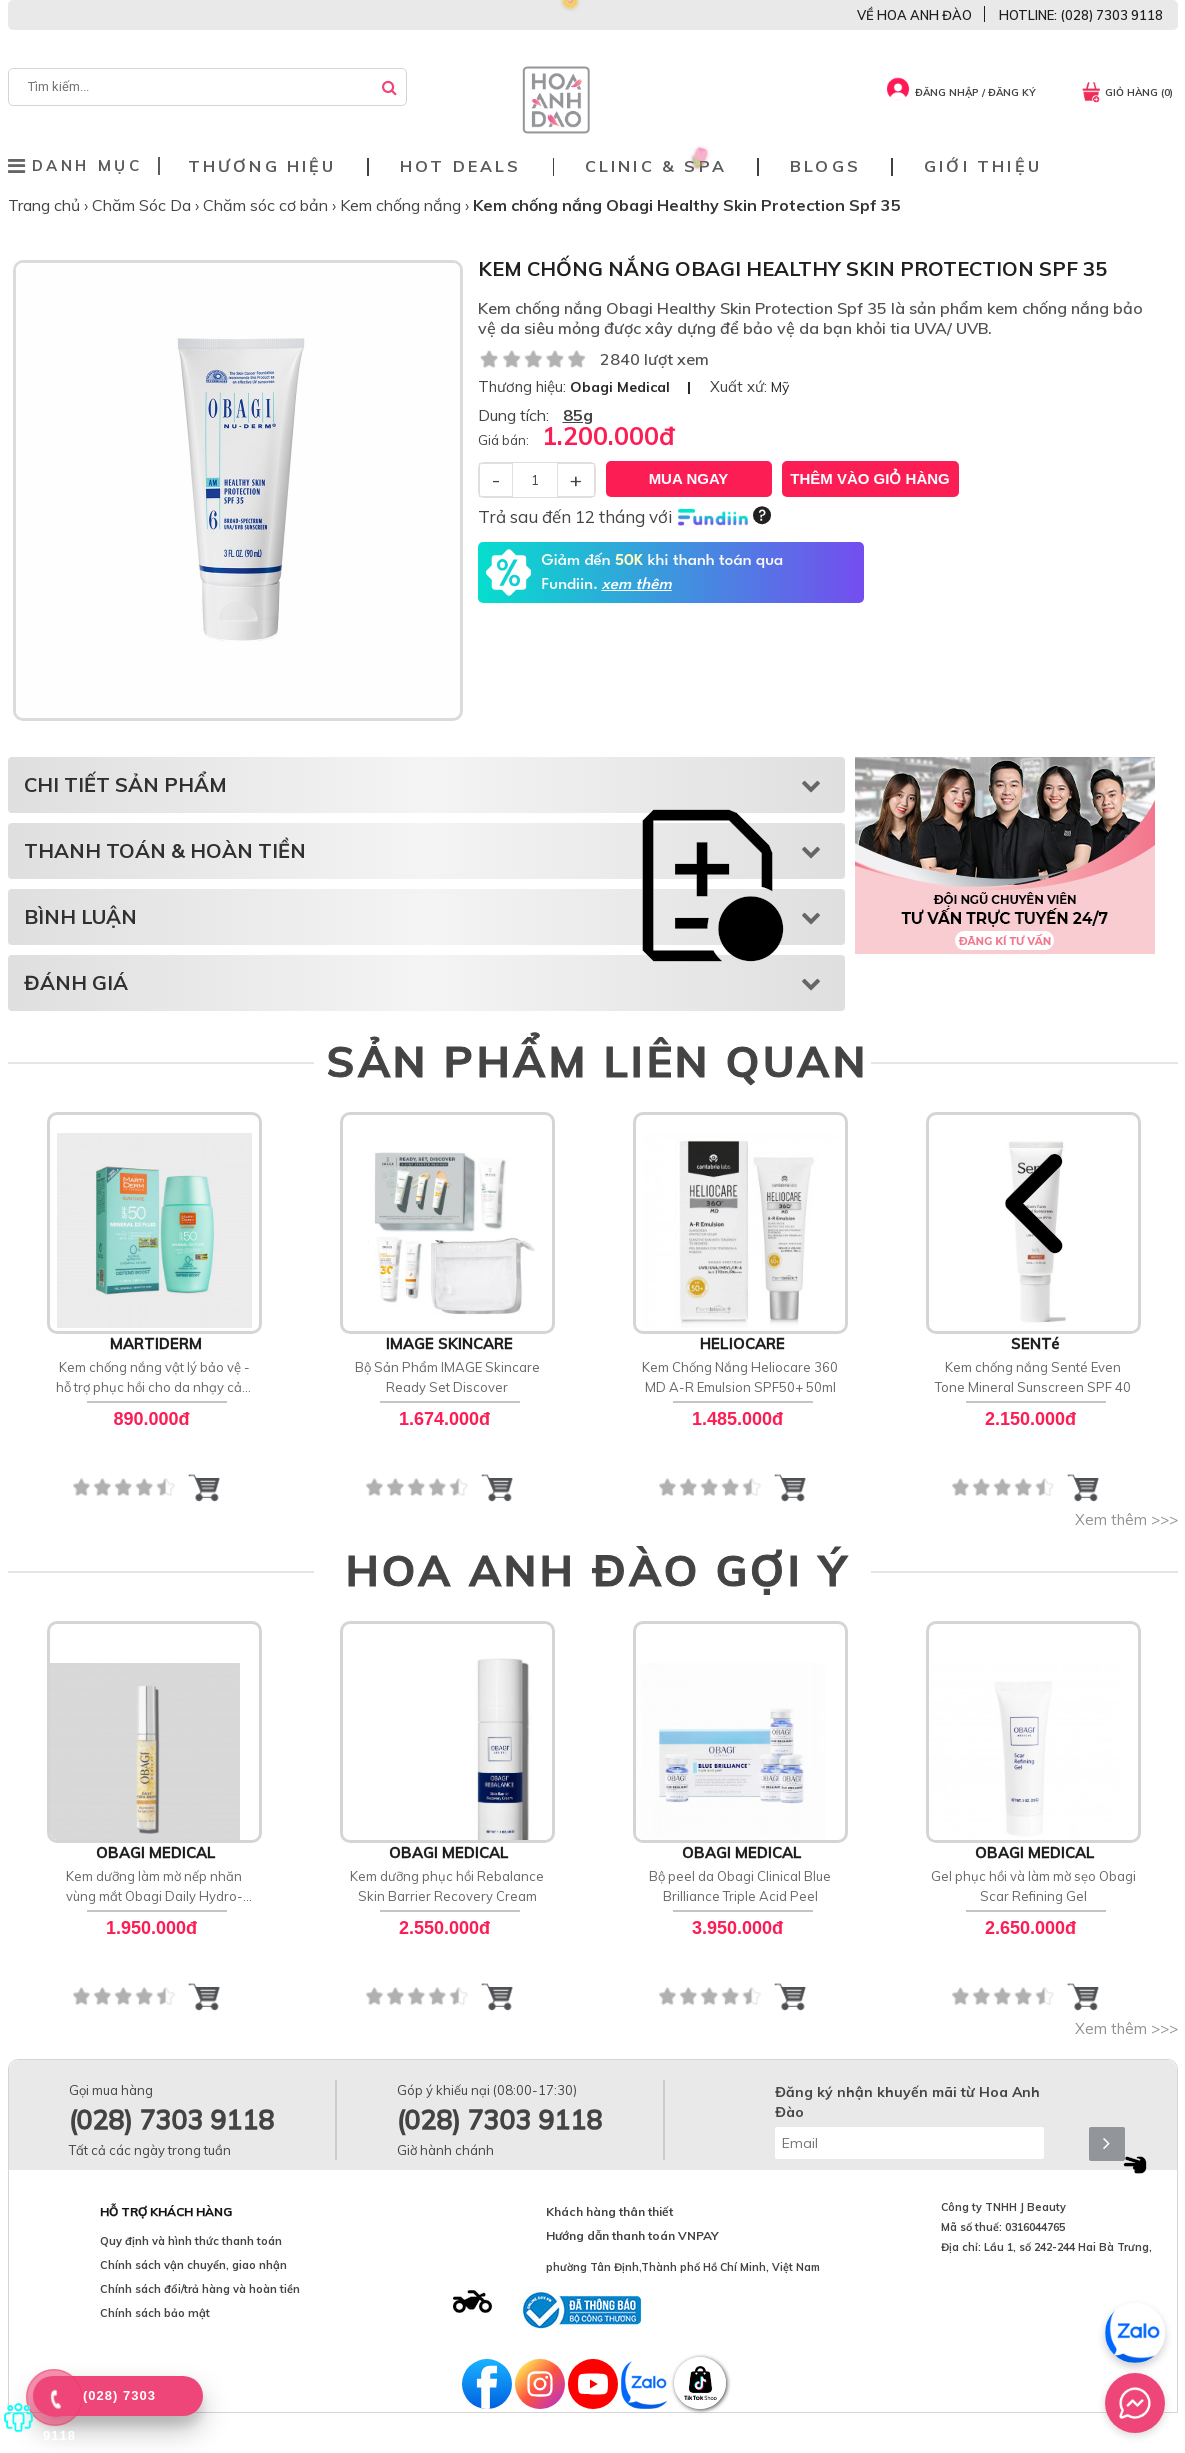  I want to click on select motorcycle as transportation mode, so click(472, 2301).